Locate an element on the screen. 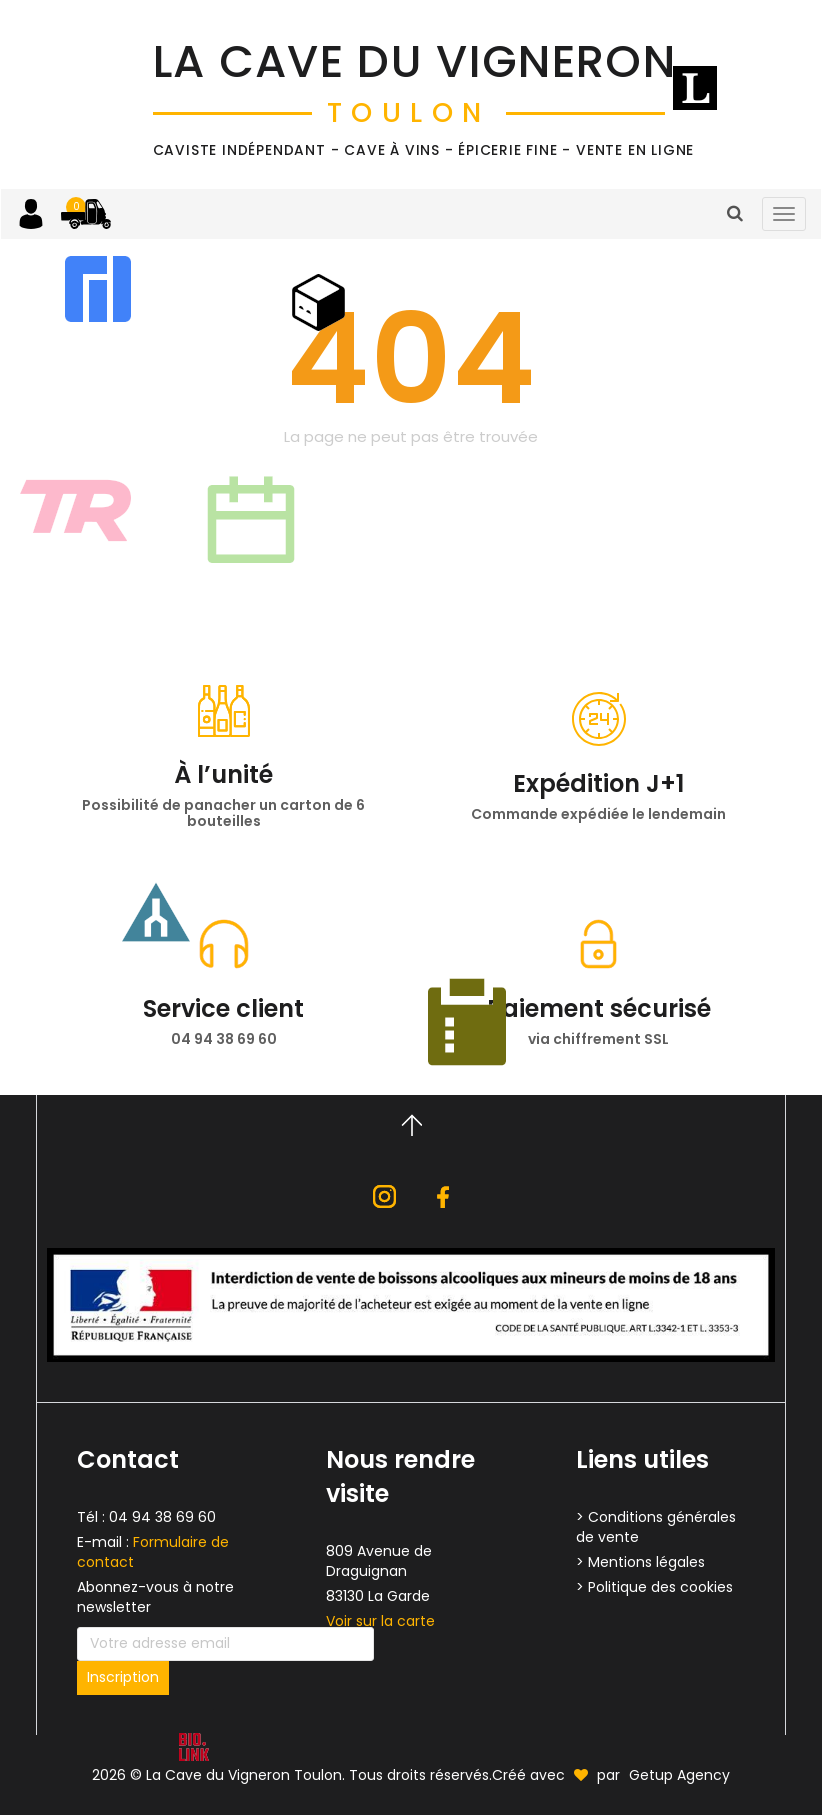  open the Trailforks app is located at coordinates (156, 912).